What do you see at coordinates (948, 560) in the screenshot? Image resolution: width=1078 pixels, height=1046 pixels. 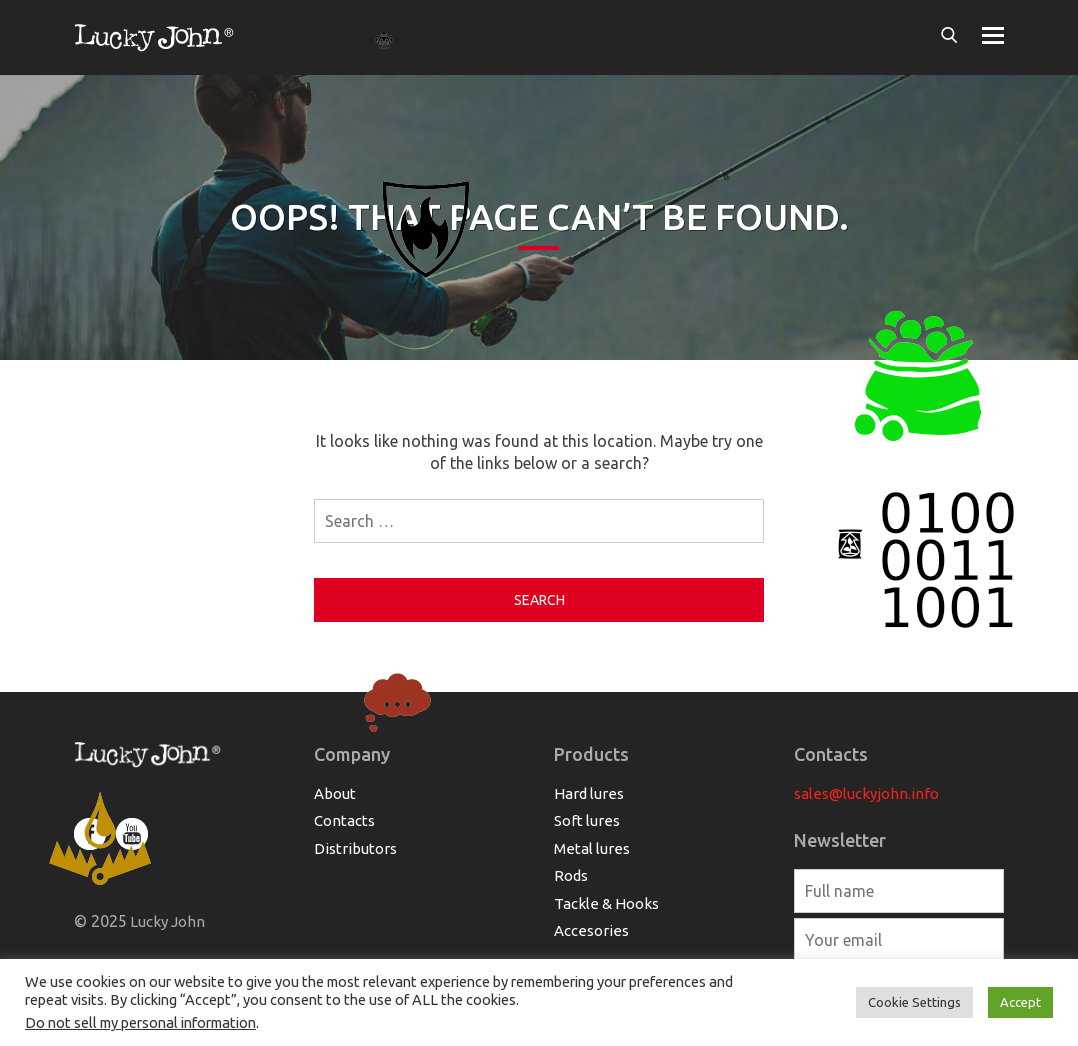 I see `access computing or data processing features` at bounding box center [948, 560].